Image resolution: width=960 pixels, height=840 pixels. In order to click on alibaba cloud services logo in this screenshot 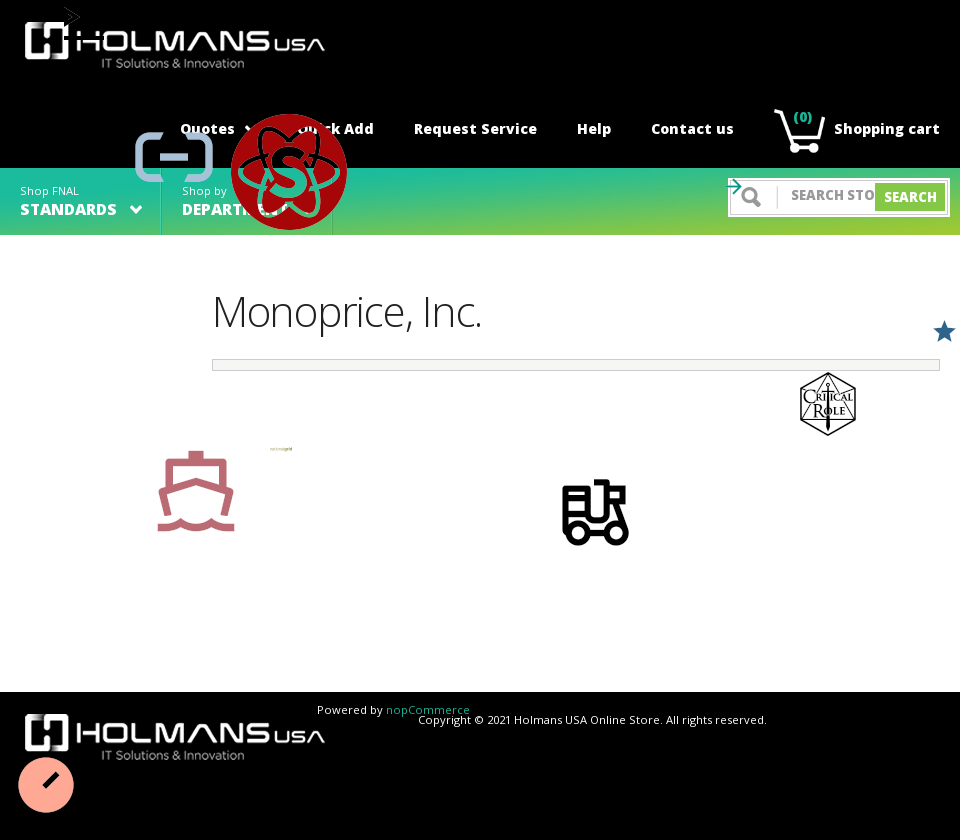, I will do `click(174, 157)`.